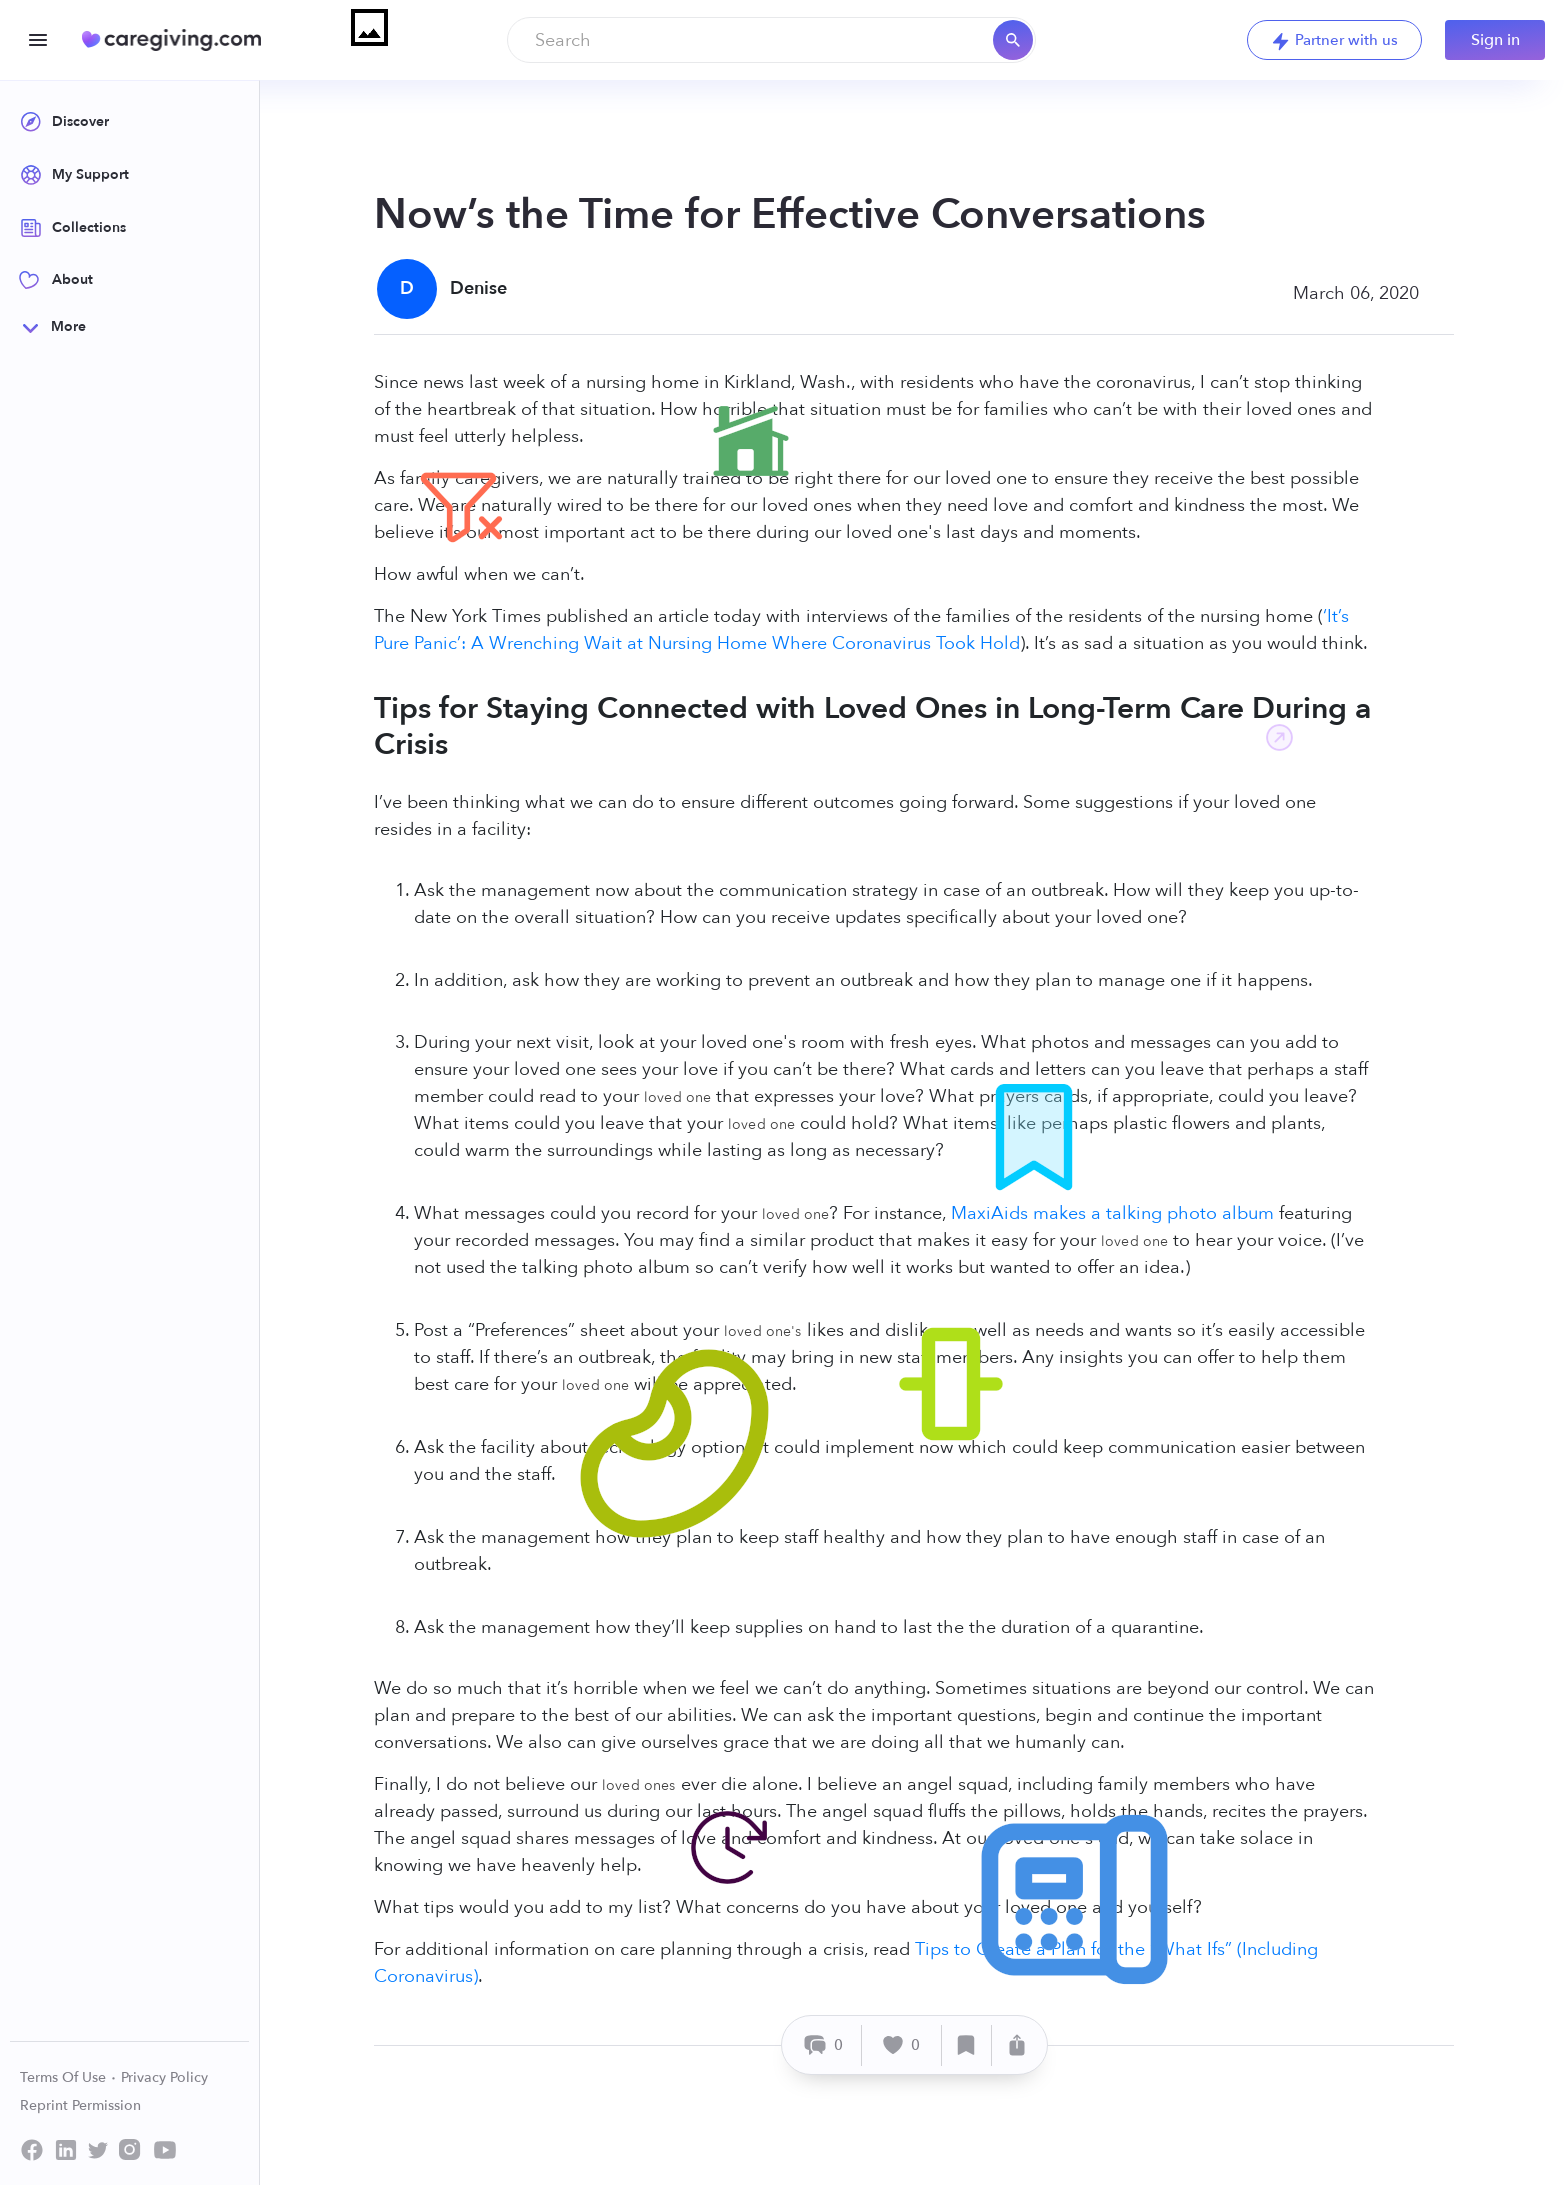 Image resolution: width=1568 pixels, height=2185 pixels. Describe the element at coordinates (1074, 1899) in the screenshot. I see `call using landline phone` at that location.